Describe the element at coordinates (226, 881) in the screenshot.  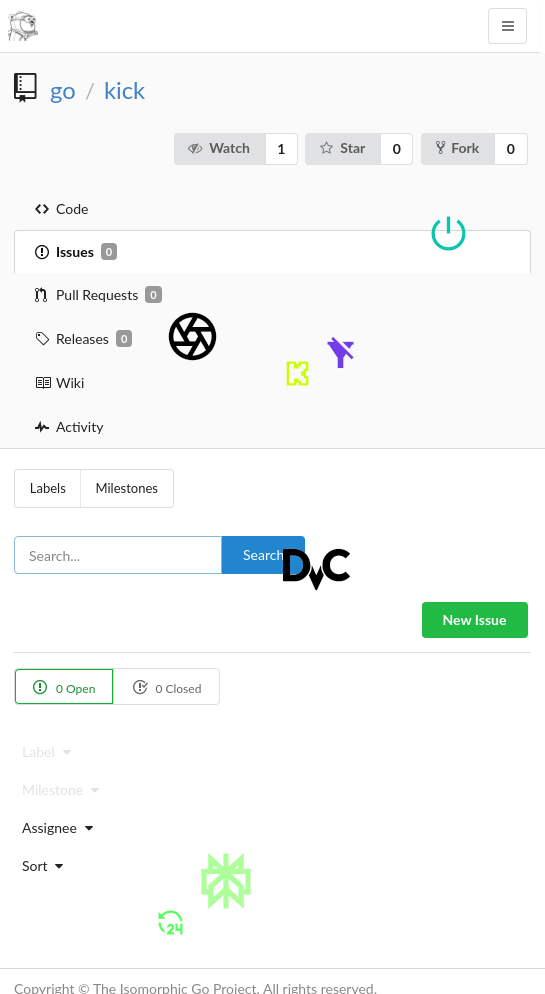
I see `open perplexity ai app` at that location.